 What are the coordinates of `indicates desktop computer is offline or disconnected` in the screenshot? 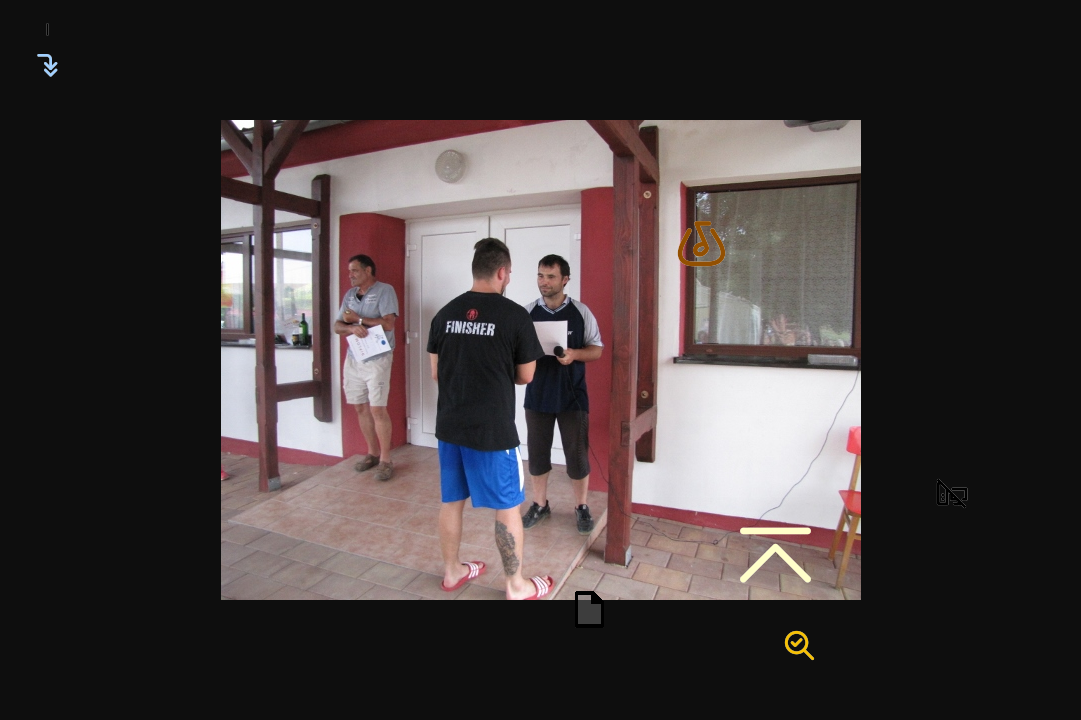 It's located at (951, 493).